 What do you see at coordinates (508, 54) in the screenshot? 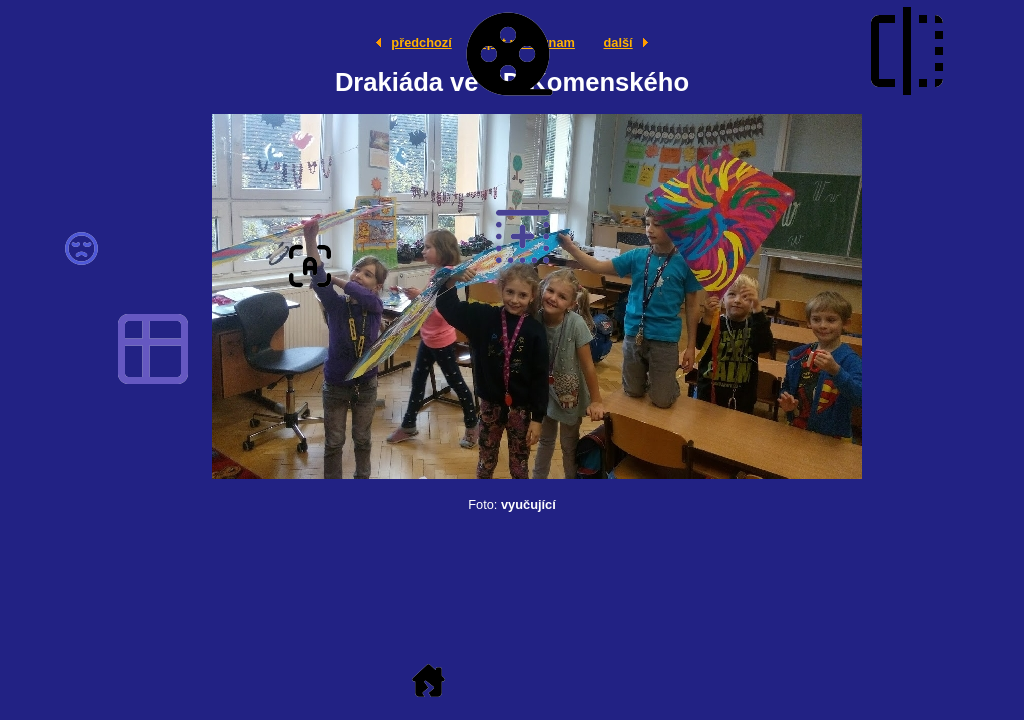
I see `access video or movie content` at bounding box center [508, 54].